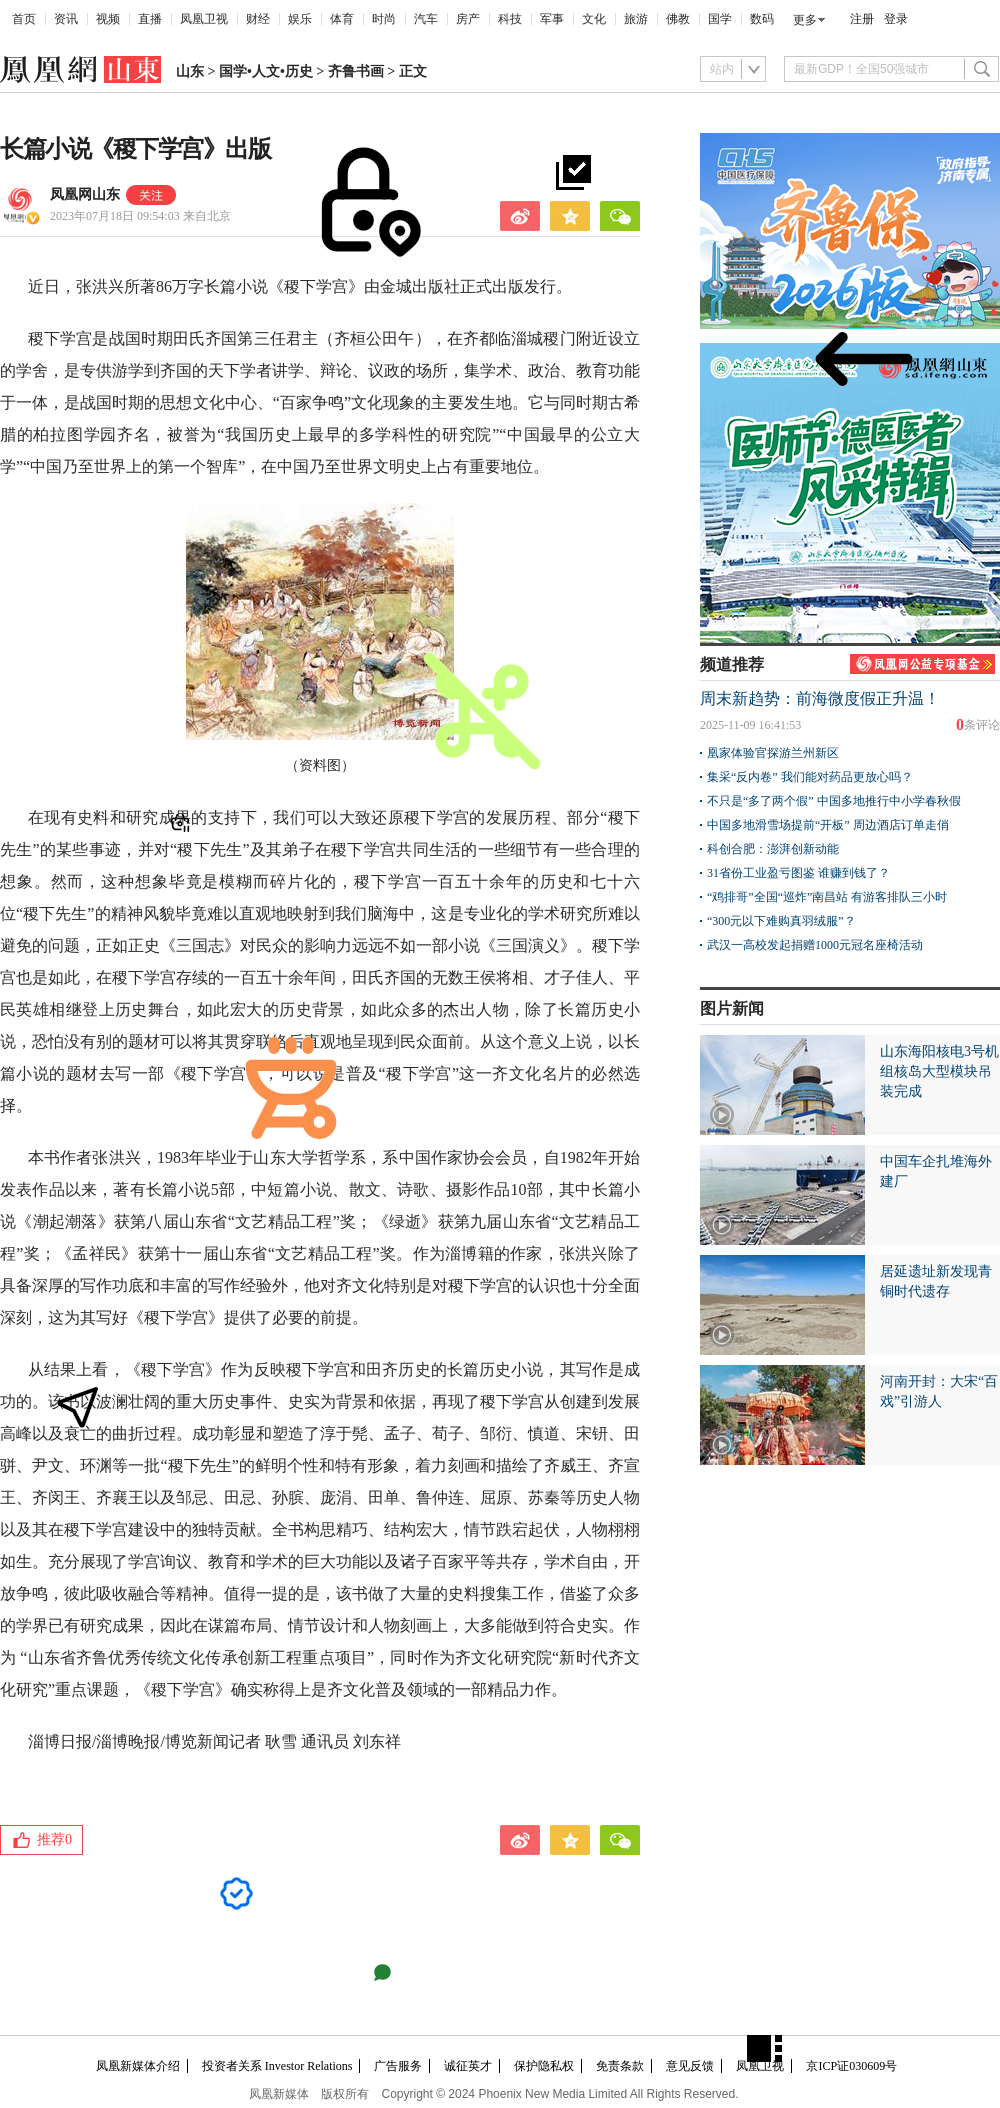 The width and height of the screenshot is (1000, 2108). I want to click on go back to the previous page, so click(864, 359).